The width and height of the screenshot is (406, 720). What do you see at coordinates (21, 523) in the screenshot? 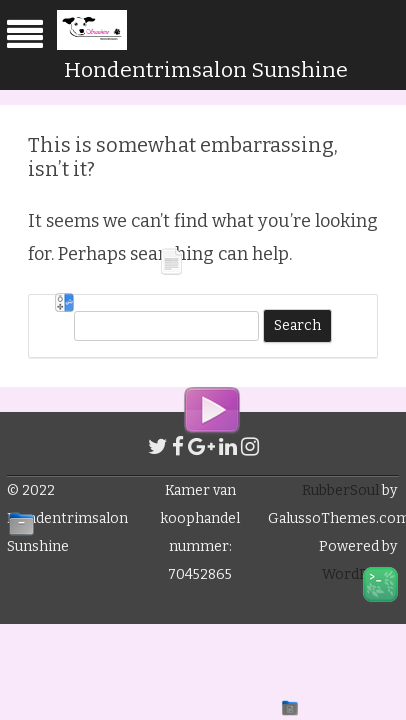
I see `open the file manager` at bounding box center [21, 523].